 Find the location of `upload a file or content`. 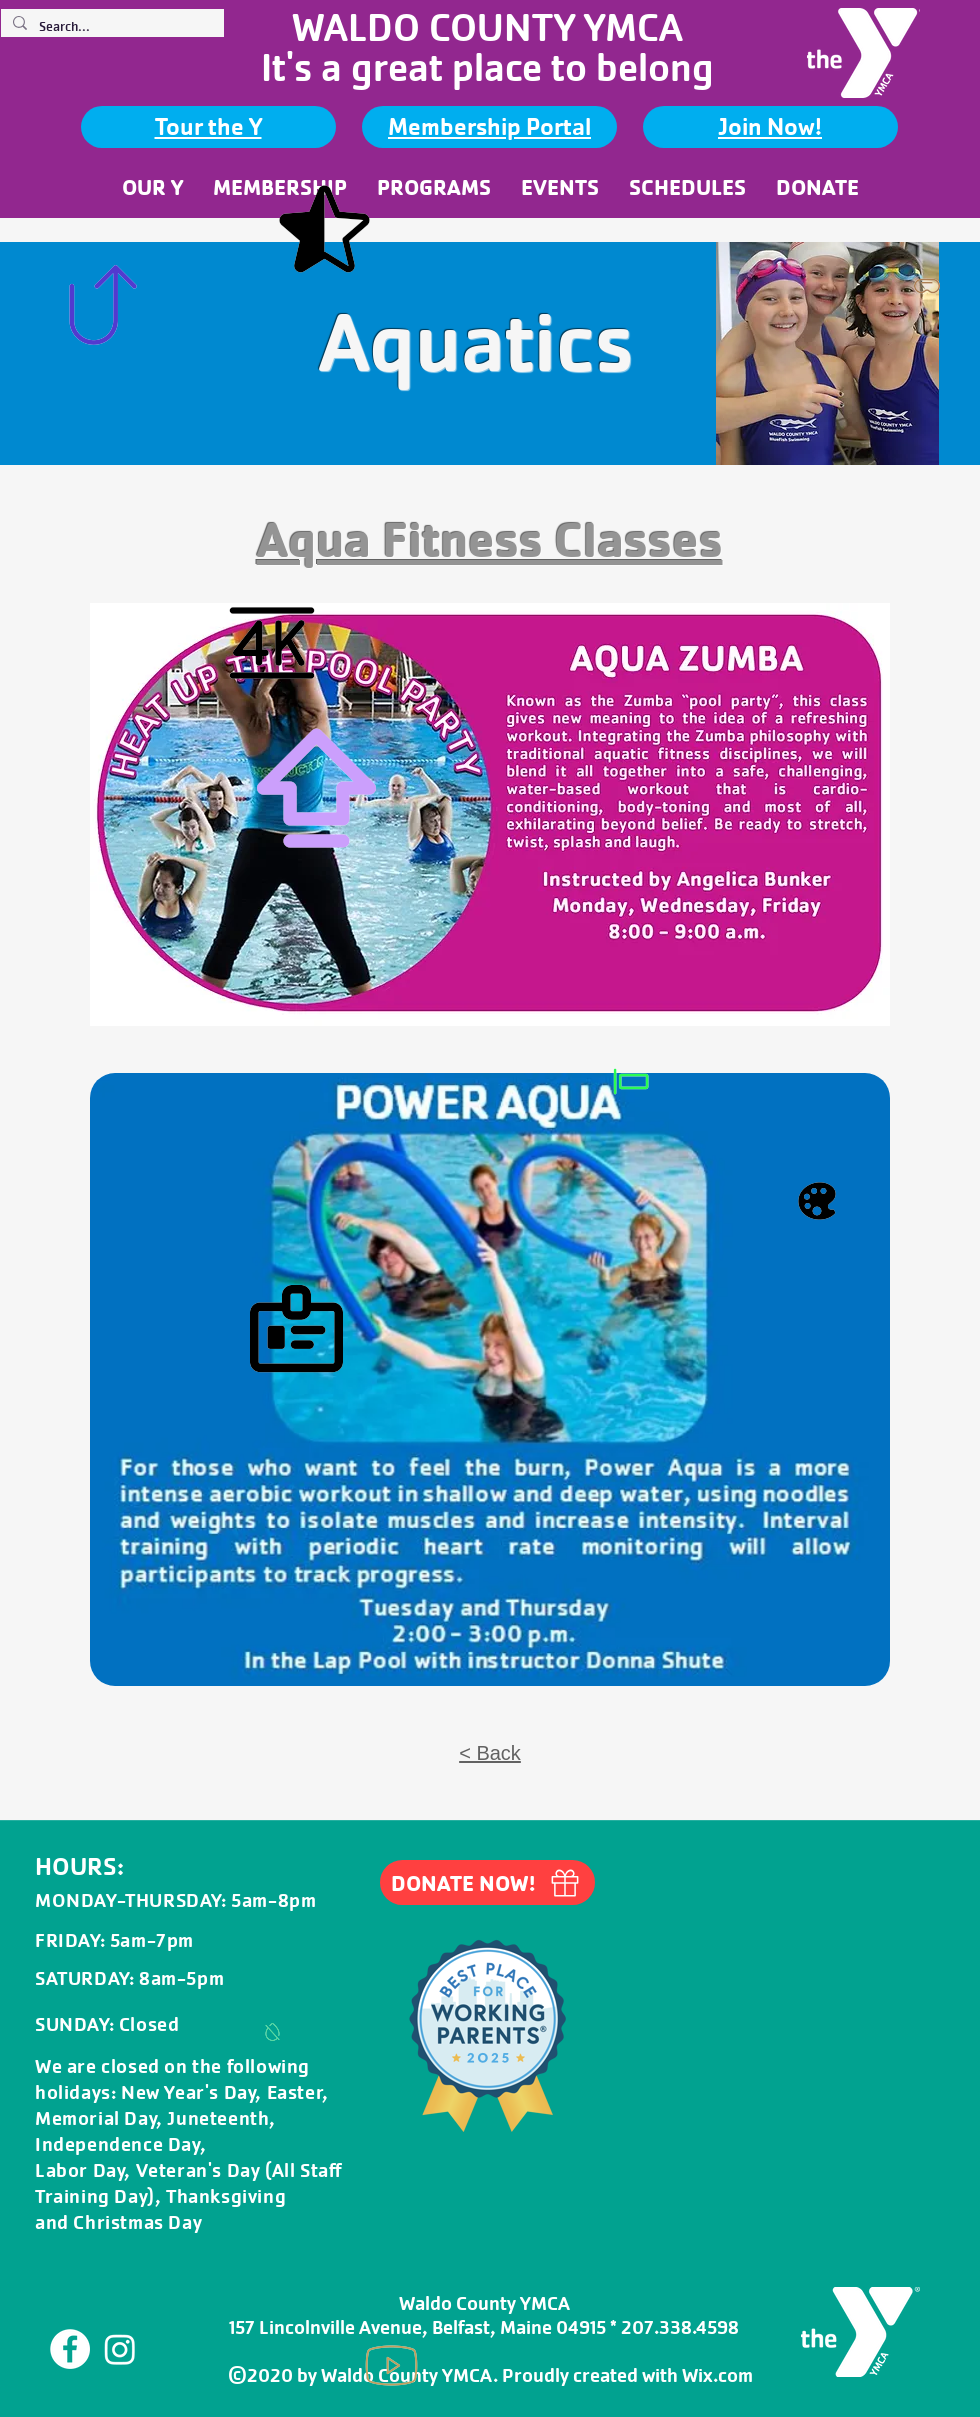

upload a file or content is located at coordinates (316, 792).